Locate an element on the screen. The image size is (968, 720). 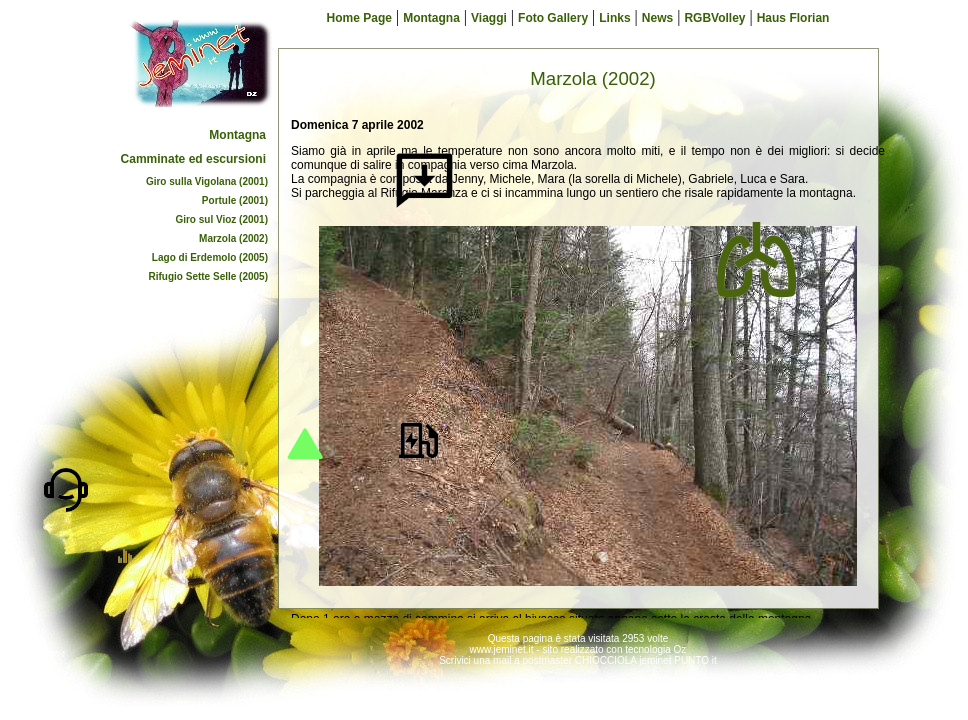
access respiratory health information is located at coordinates (756, 261).